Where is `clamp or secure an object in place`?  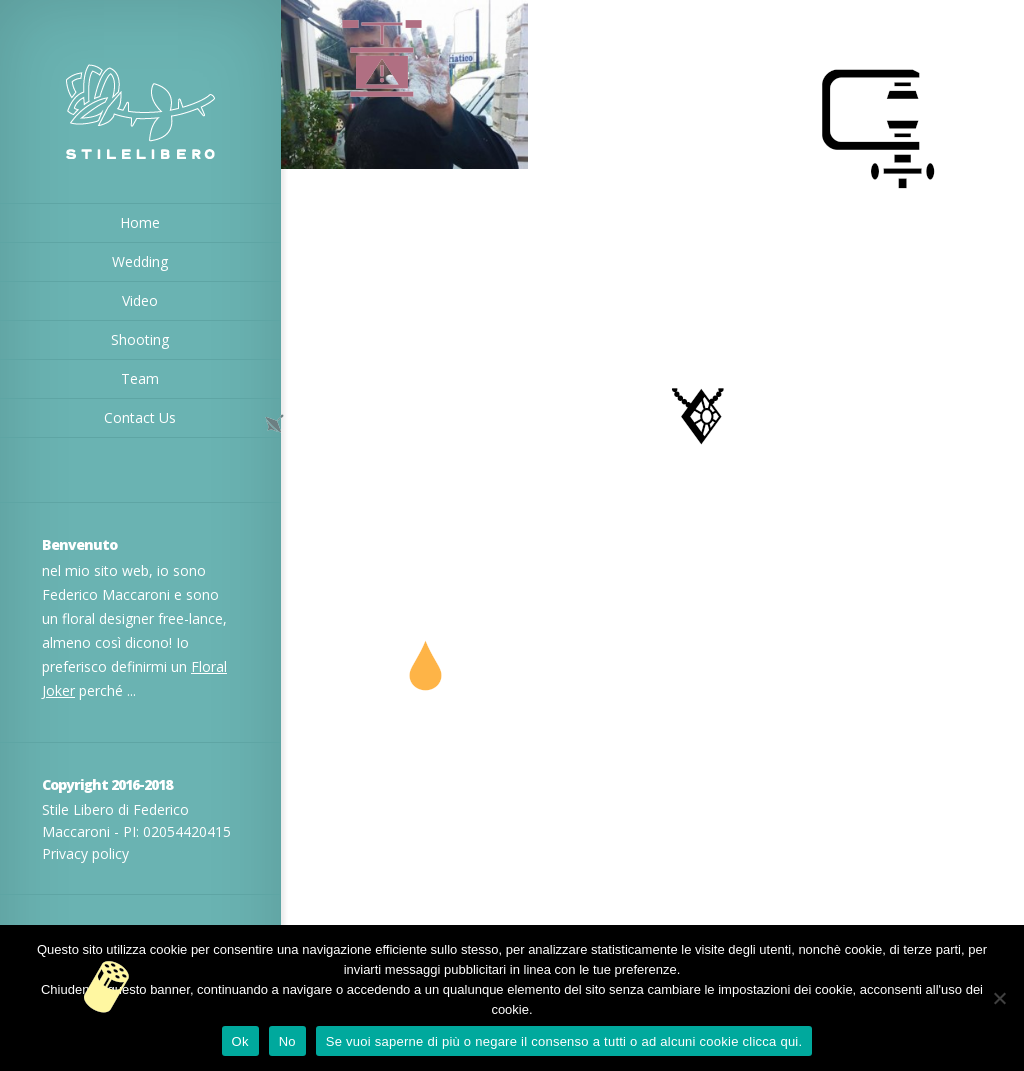 clamp or secure an object in place is located at coordinates (875, 131).